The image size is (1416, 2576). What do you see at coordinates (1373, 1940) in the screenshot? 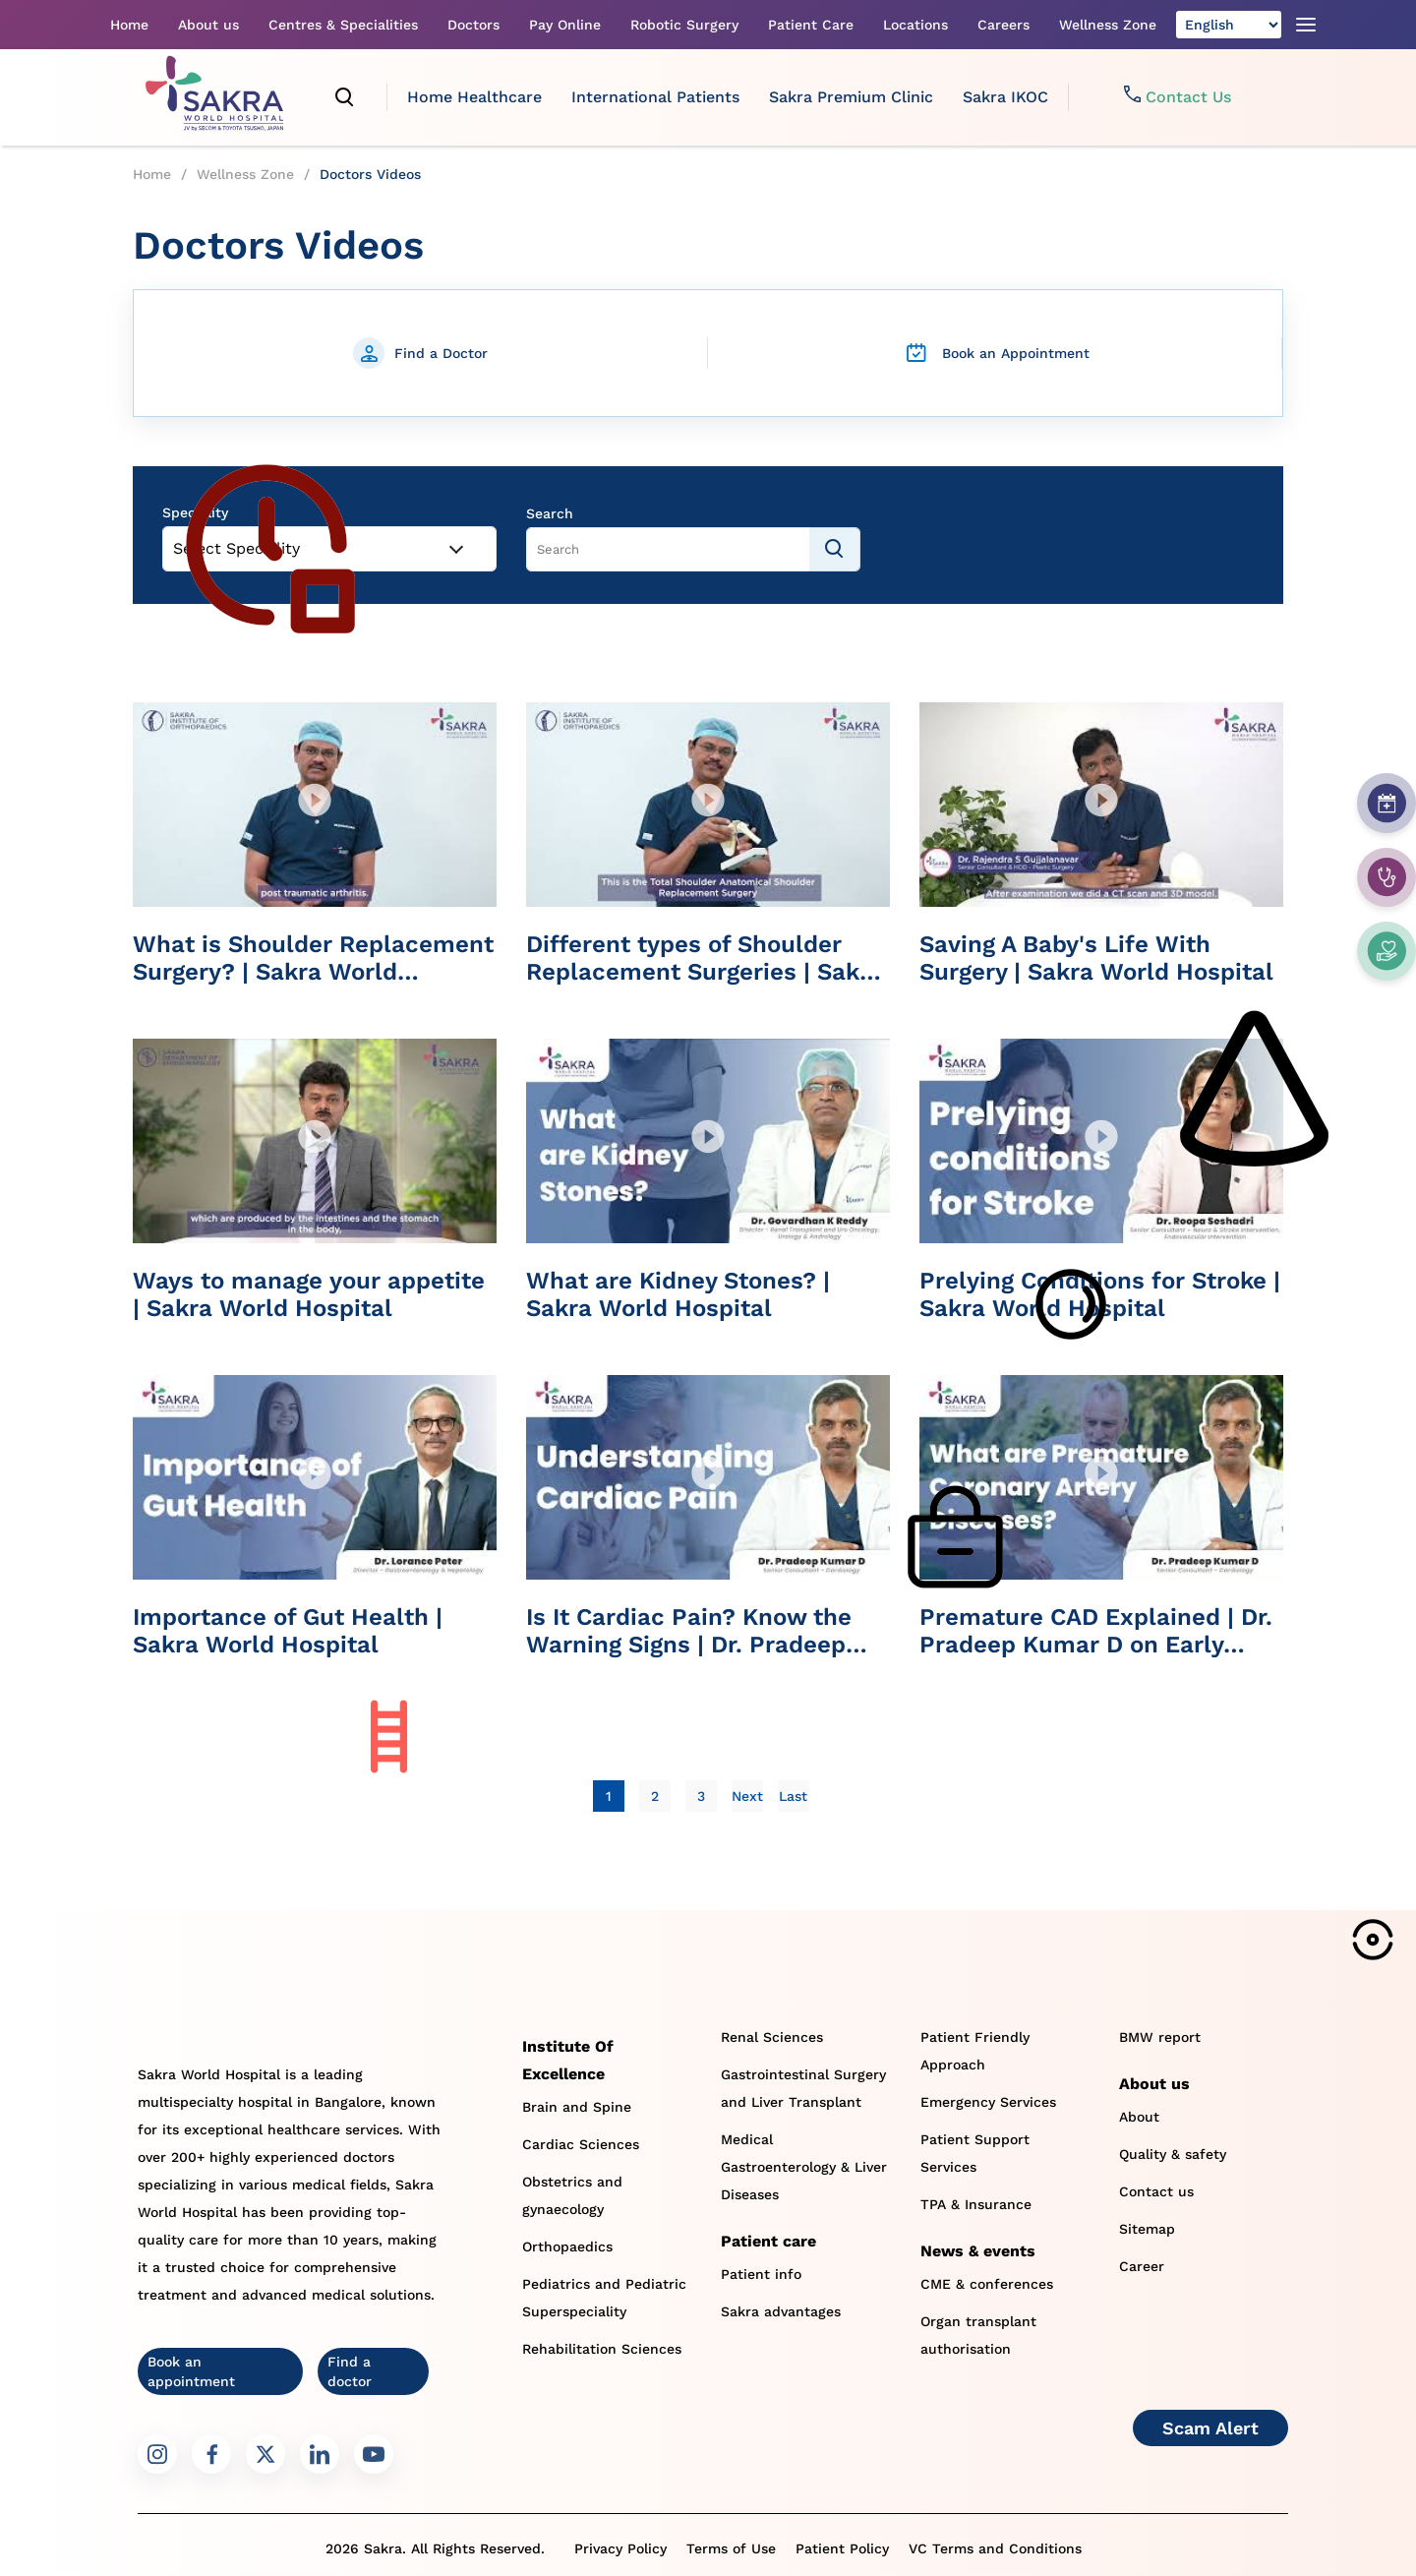
I see `adjust level or alignment settings` at bounding box center [1373, 1940].